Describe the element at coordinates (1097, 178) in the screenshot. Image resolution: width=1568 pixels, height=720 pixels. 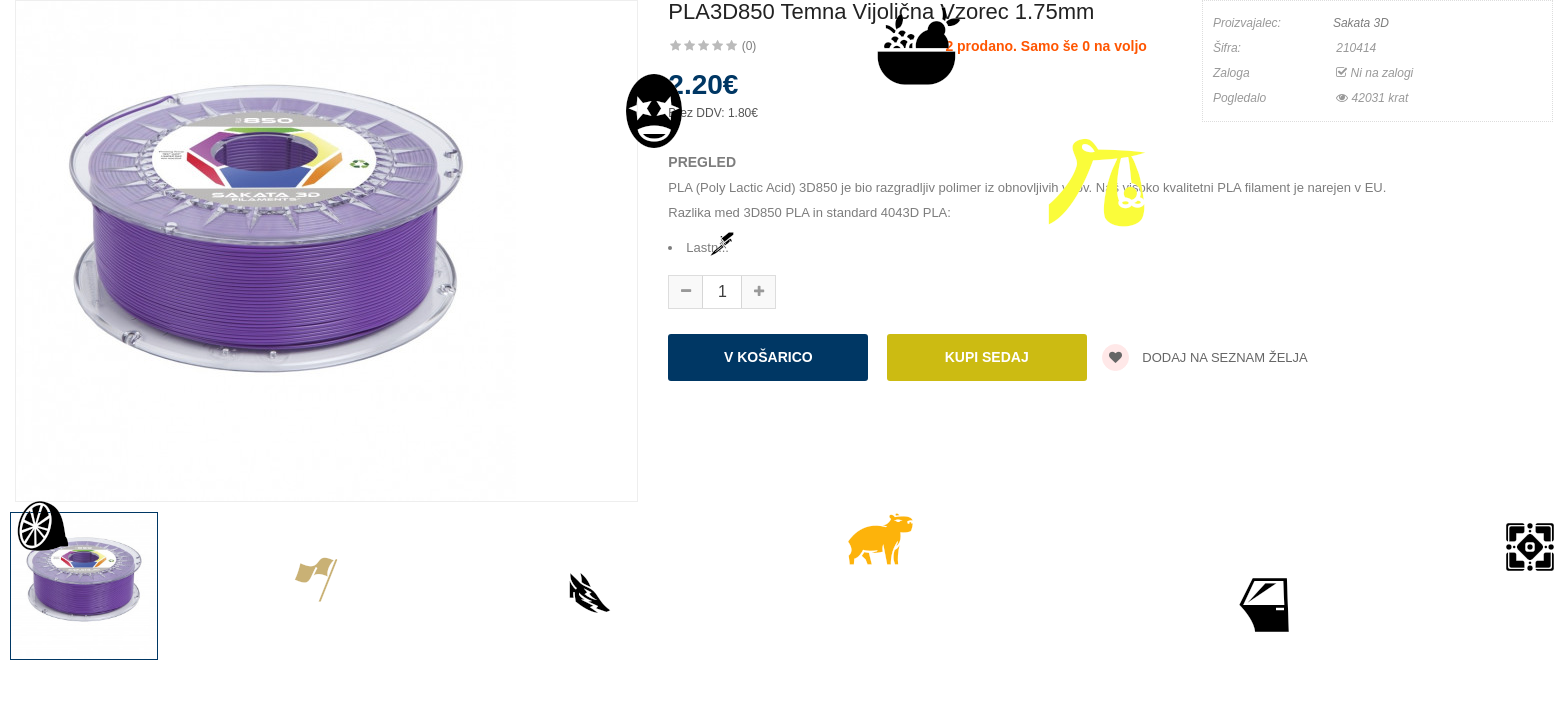
I see `indicates a new baby announcement or birth notification` at that location.